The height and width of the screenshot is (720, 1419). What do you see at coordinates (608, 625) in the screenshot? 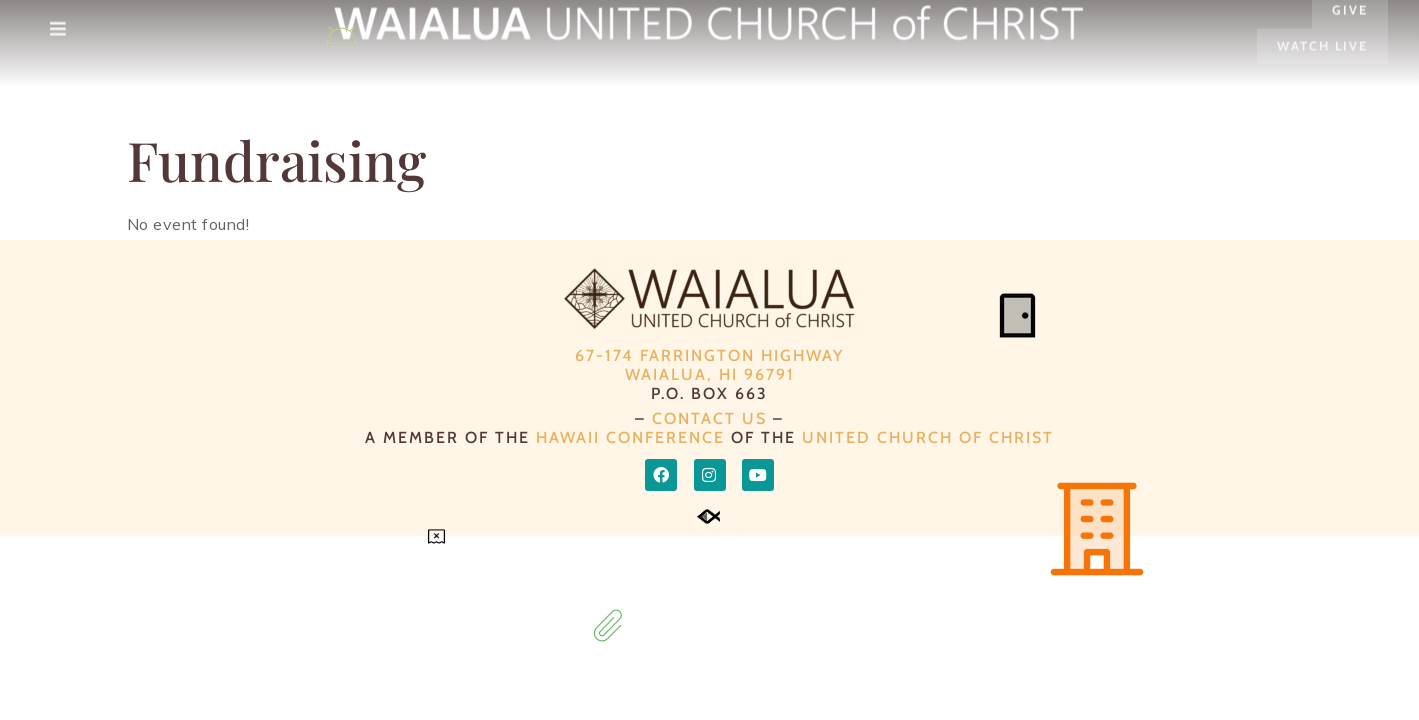
I see `attach a file to your message` at bounding box center [608, 625].